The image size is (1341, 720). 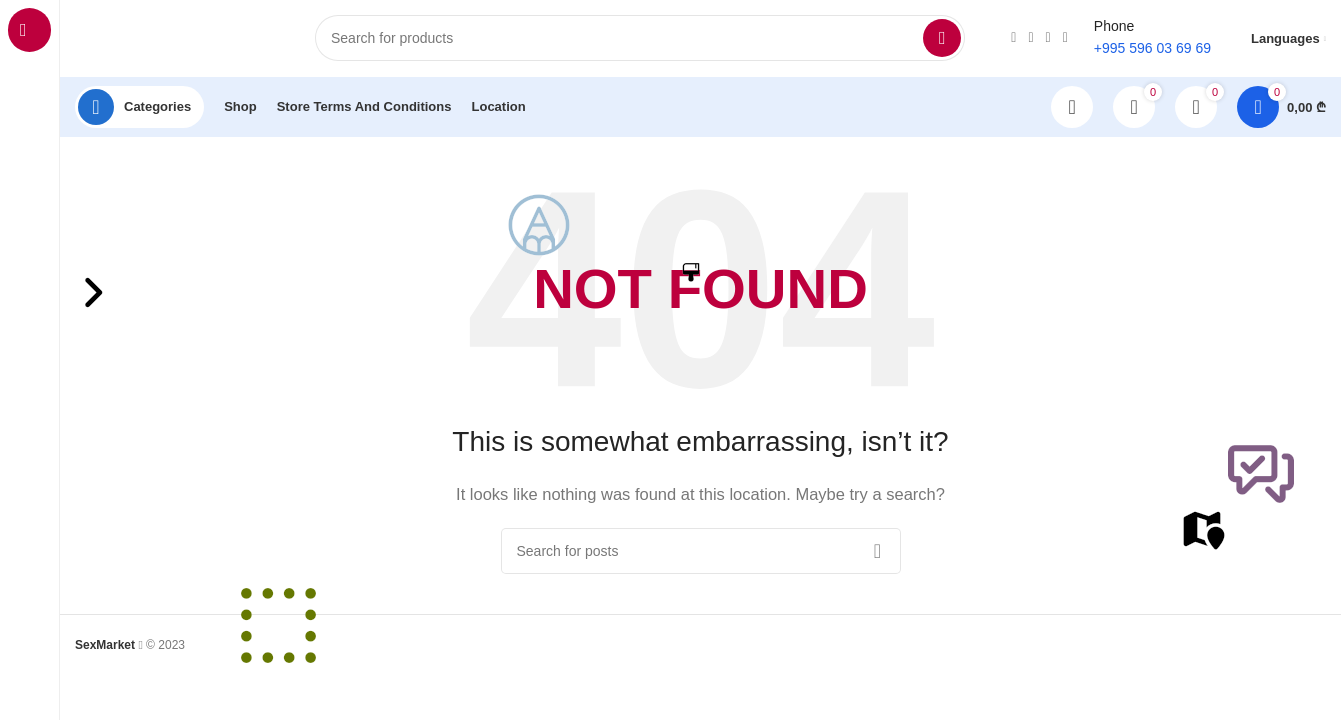 I want to click on indicates a discussion thread has been closed, so click(x=1261, y=474).